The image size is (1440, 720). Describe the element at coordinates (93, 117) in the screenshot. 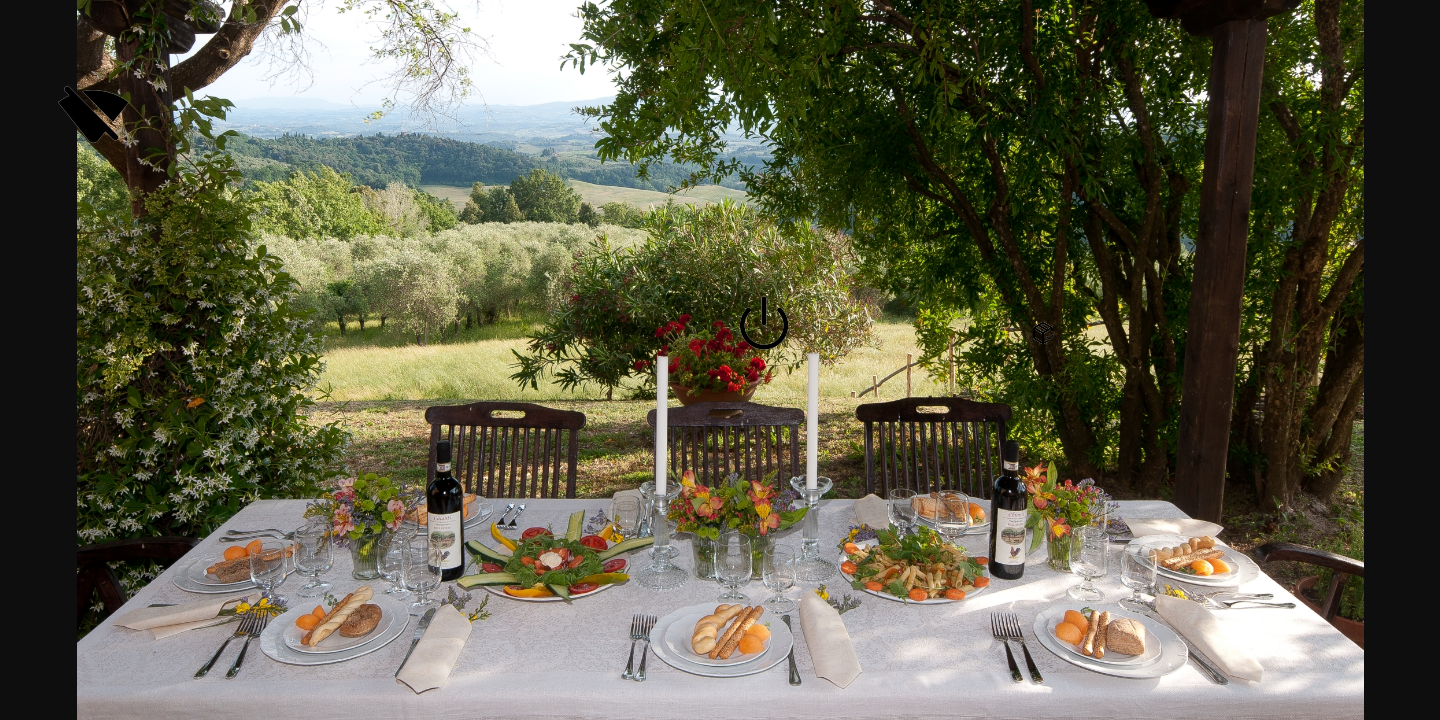

I see `indicates wifi is disconnected or unavailable` at that location.